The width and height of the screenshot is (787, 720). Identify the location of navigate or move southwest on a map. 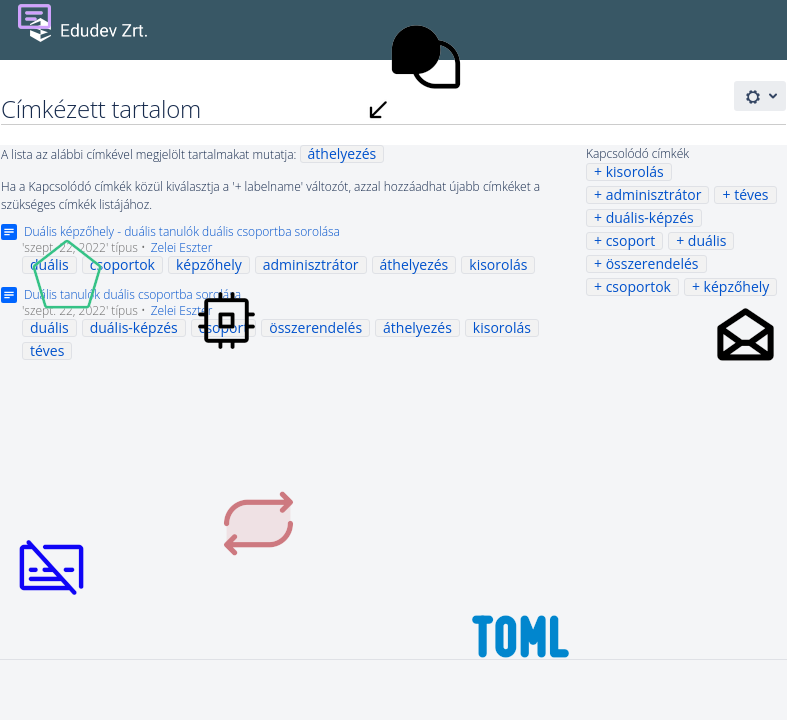
(378, 110).